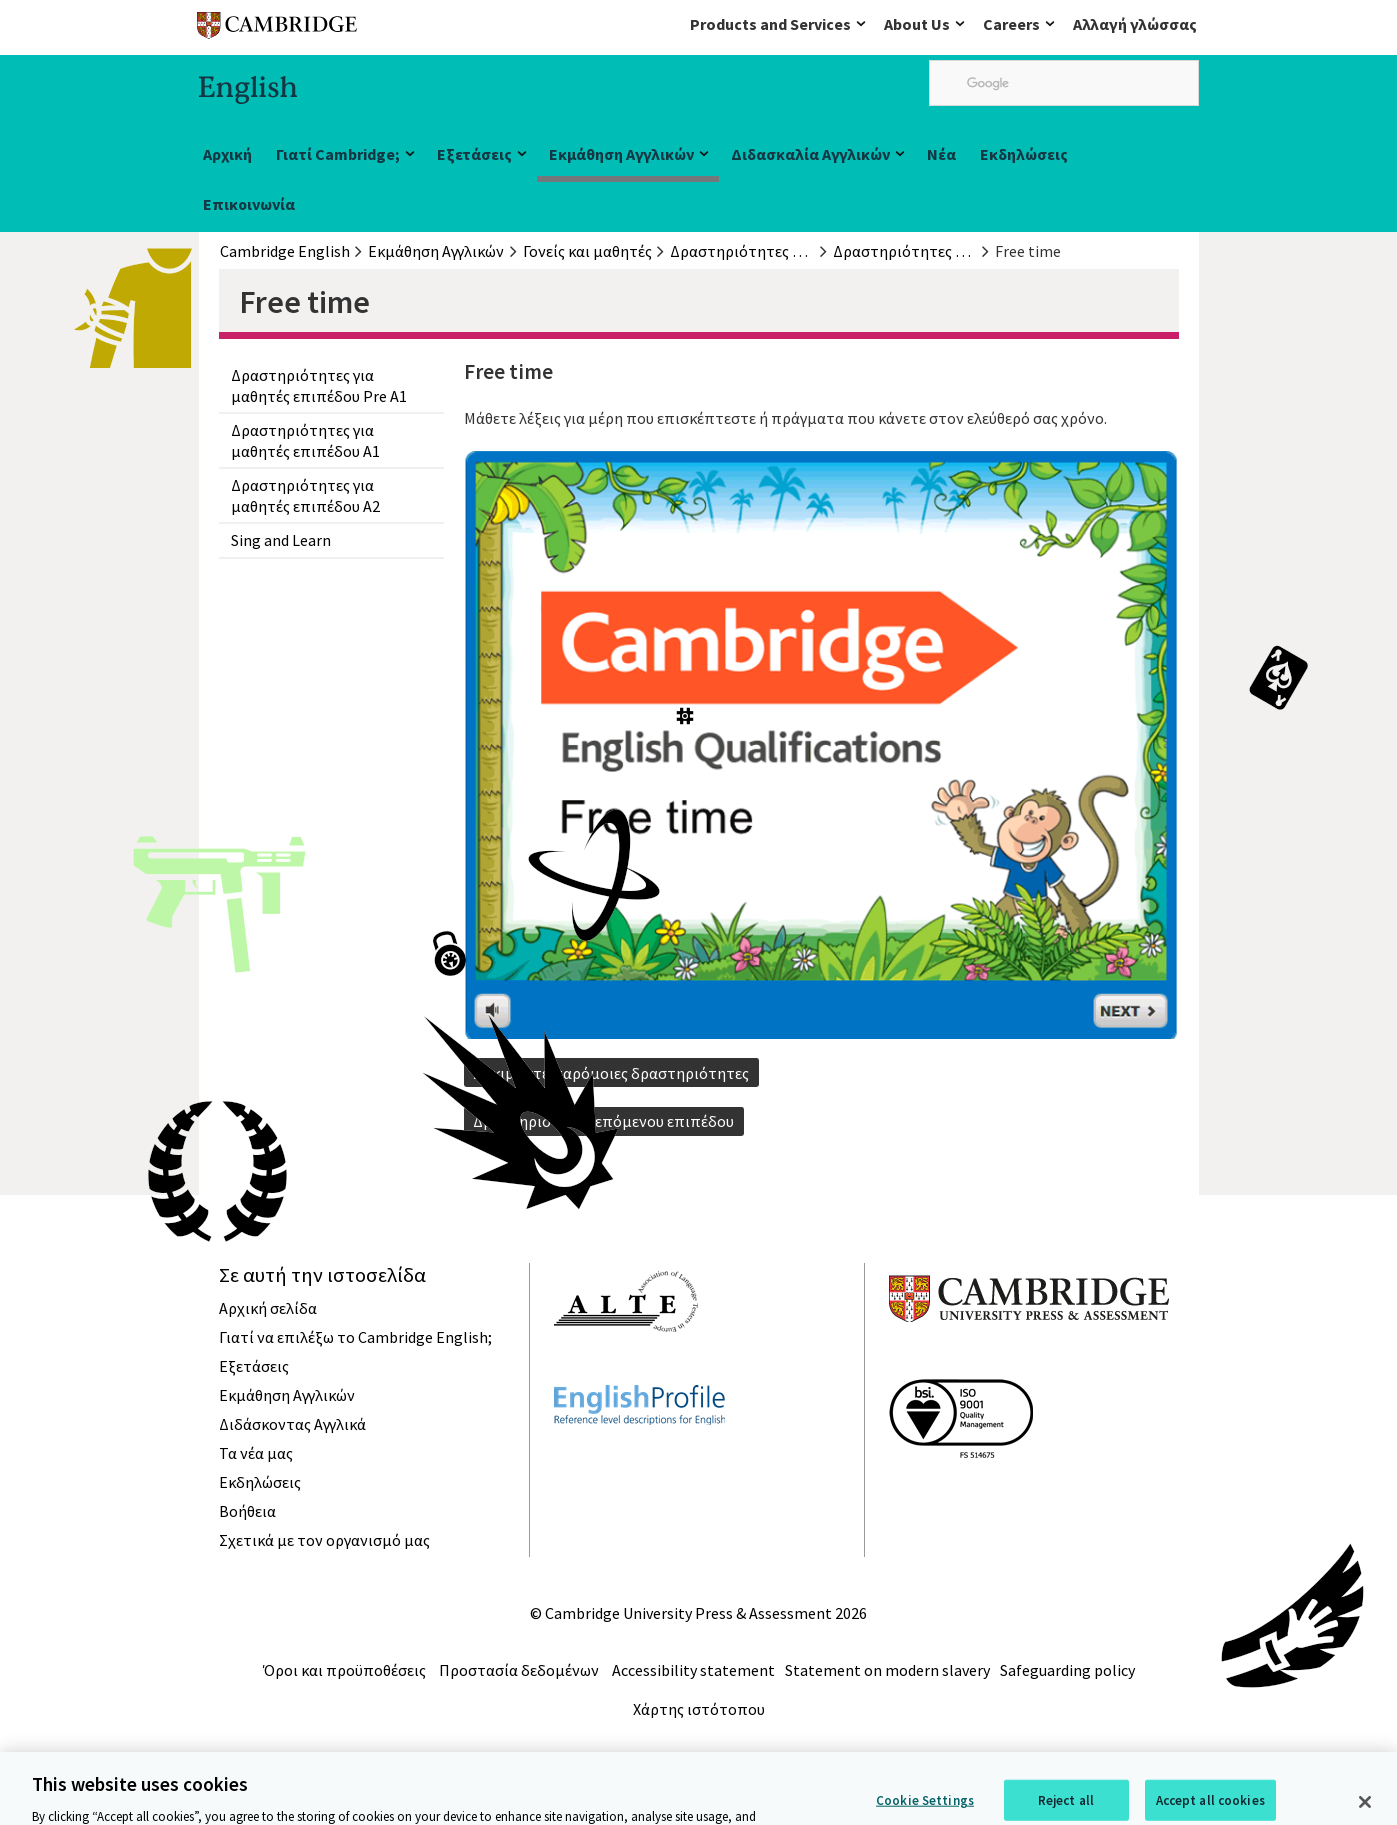 The height and width of the screenshot is (1825, 1397). What do you see at coordinates (217, 1171) in the screenshot?
I see `indicates achievement or award earned` at bounding box center [217, 1171].